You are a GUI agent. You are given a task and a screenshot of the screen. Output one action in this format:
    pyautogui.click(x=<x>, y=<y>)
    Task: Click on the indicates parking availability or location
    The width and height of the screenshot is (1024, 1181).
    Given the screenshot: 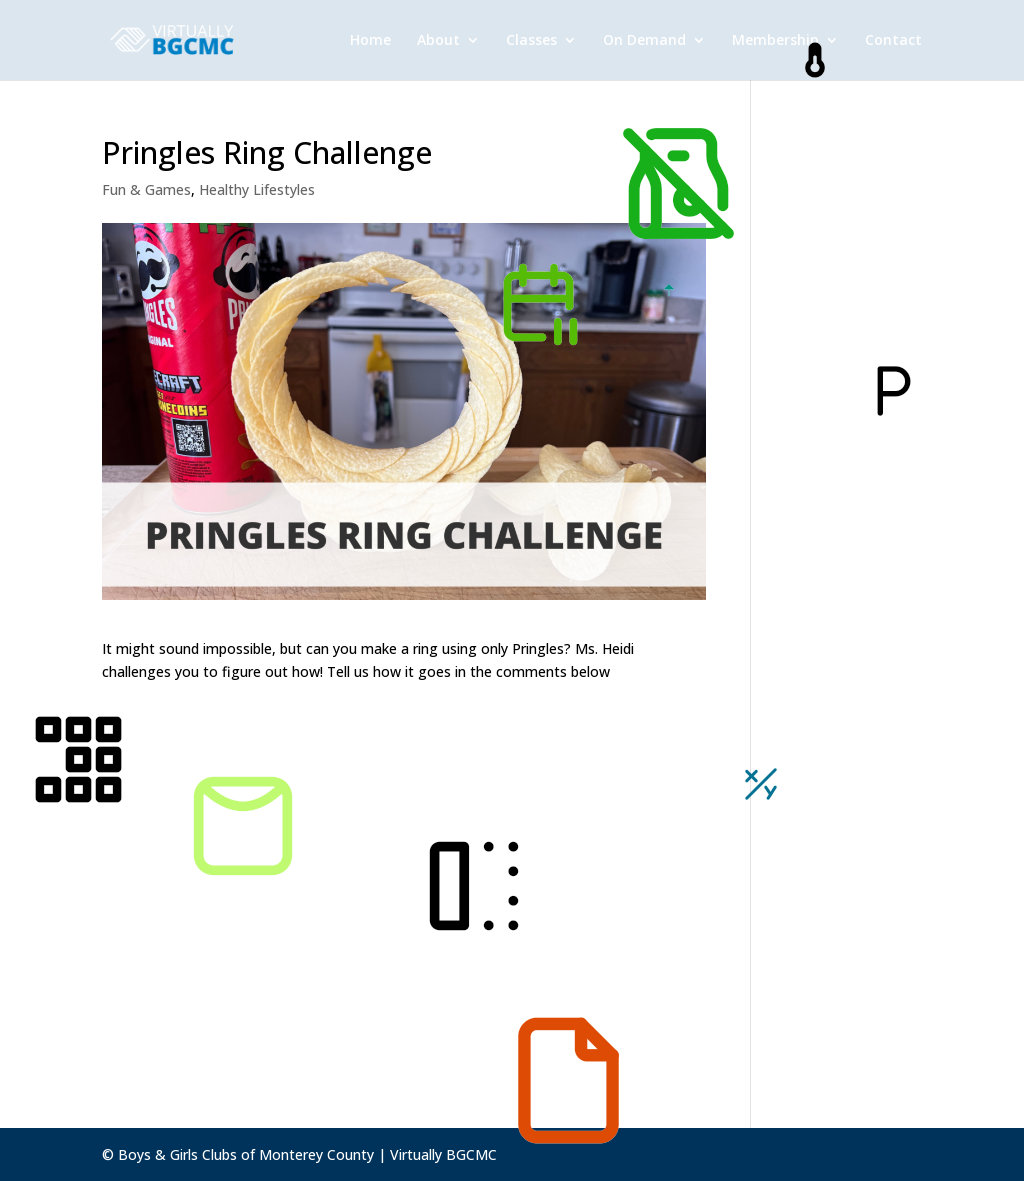 What is the action you would take?
    pyautogui.click(x=894, y=391)
    